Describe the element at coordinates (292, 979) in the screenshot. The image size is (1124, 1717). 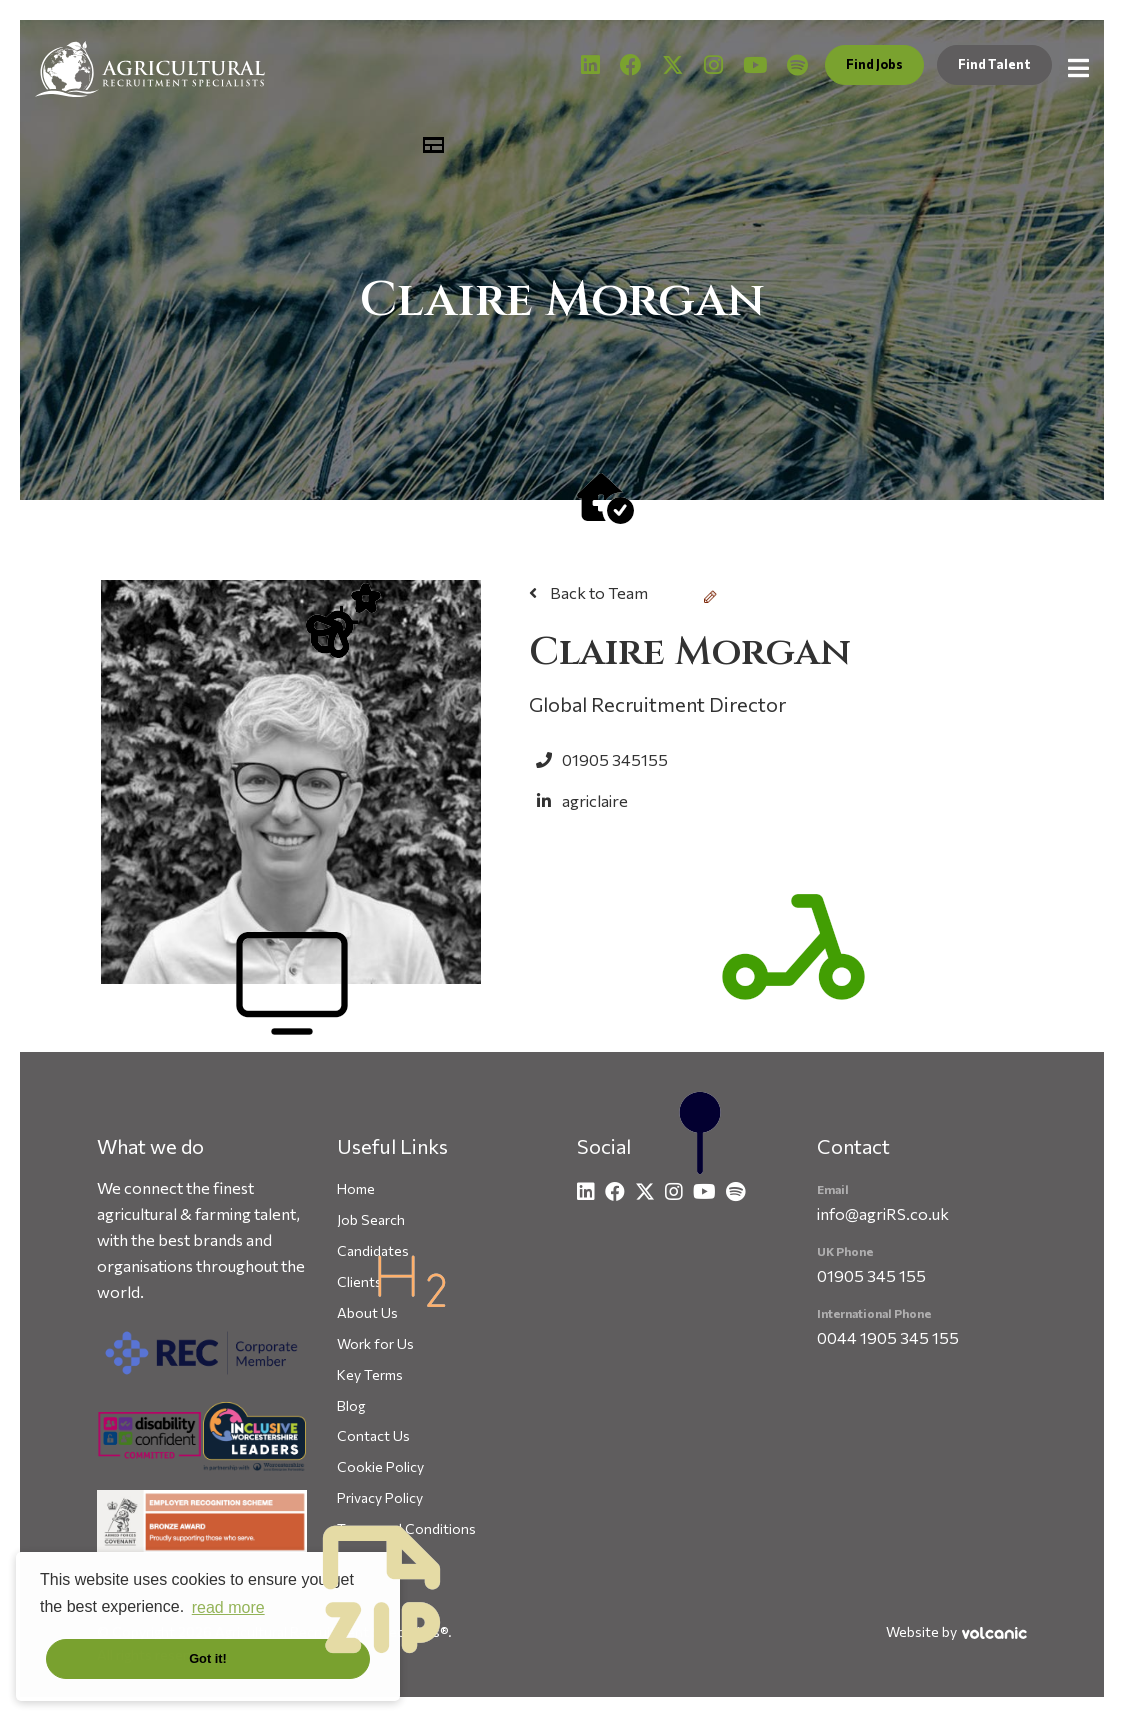
I see `view display settings` at that location.